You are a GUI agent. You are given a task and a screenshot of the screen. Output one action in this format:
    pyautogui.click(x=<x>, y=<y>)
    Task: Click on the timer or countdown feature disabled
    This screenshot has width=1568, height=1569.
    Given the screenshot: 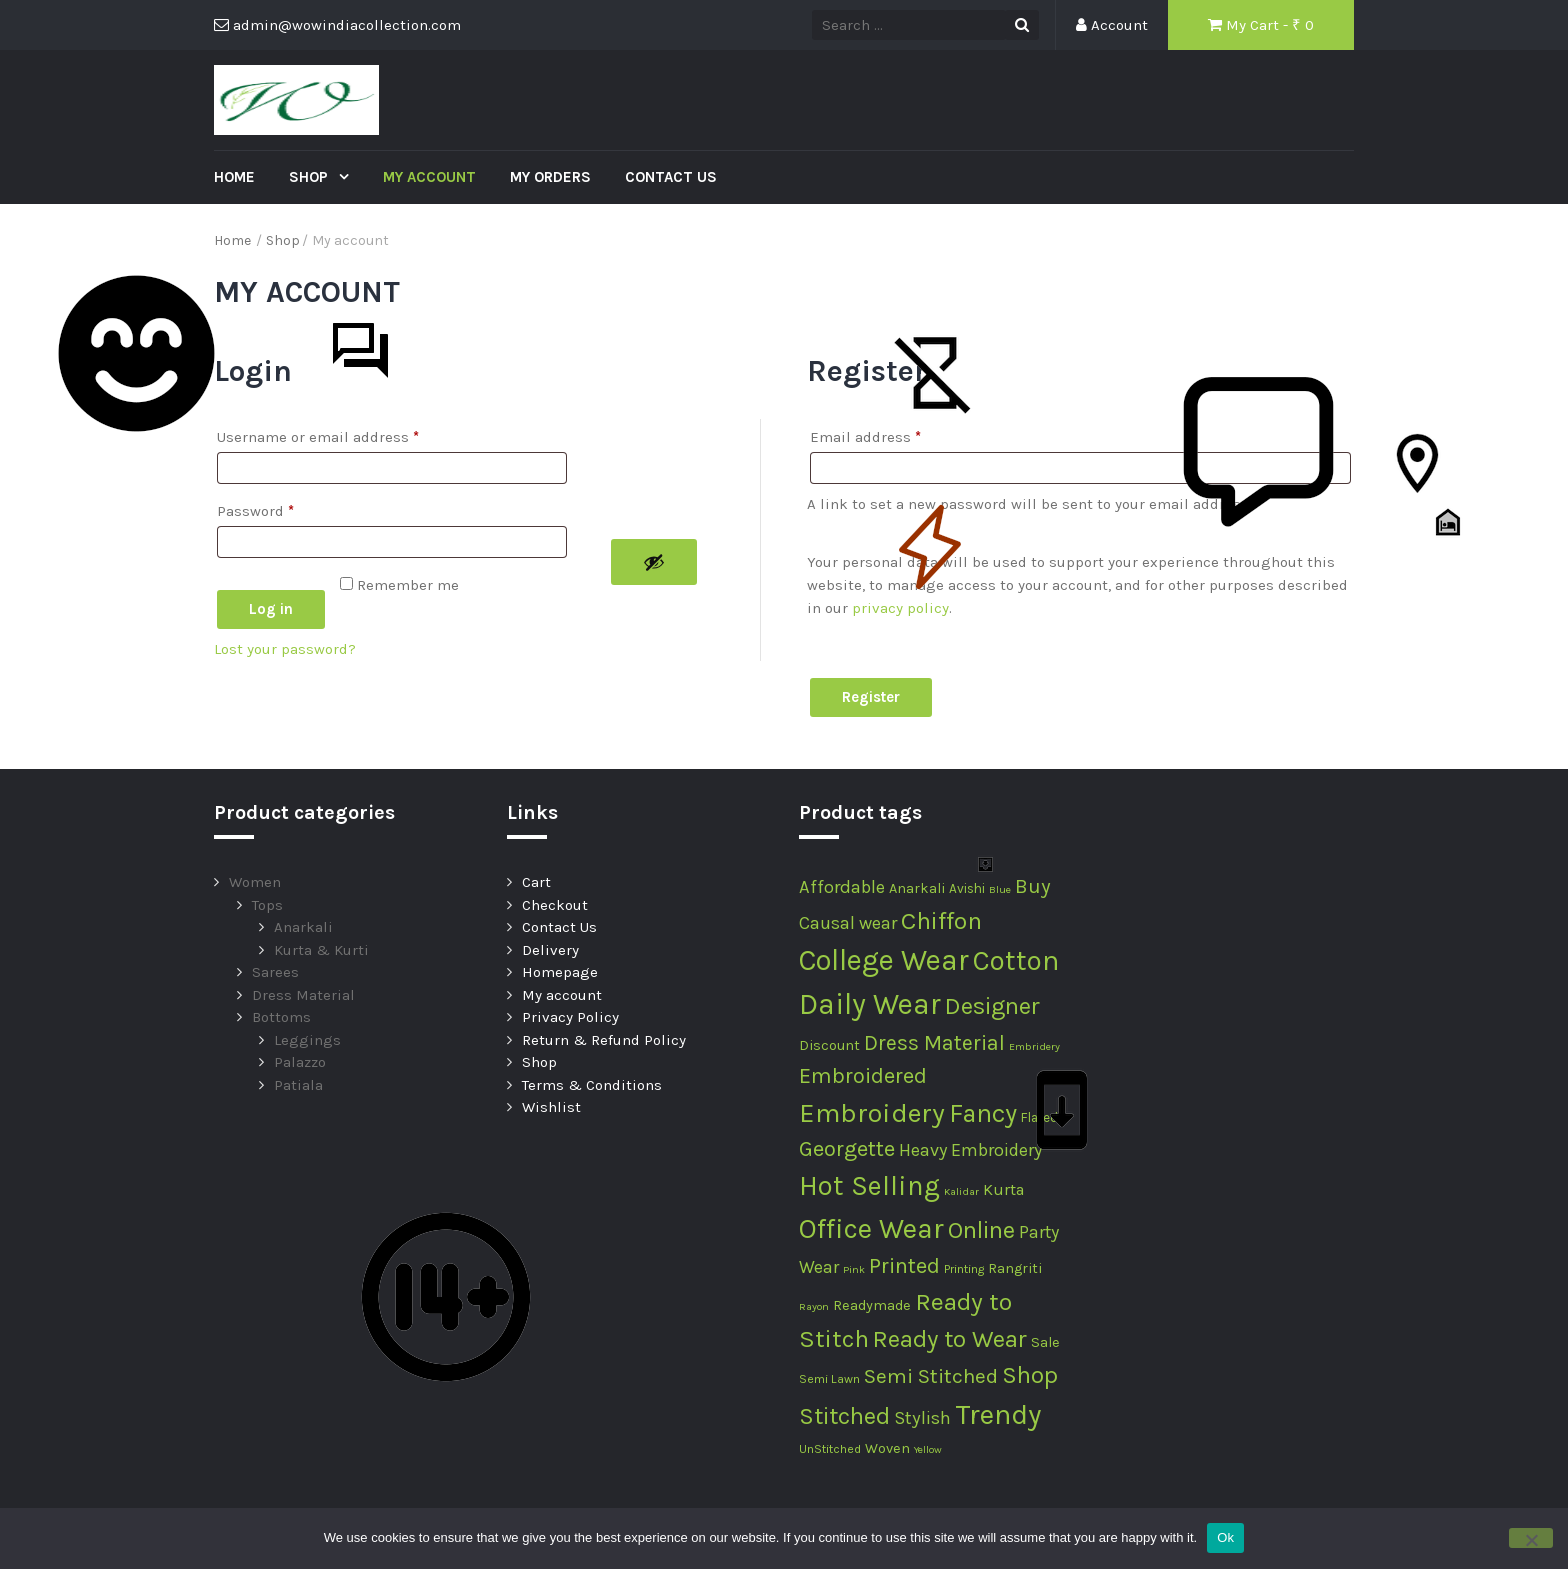 What is the action you would take?
    pyautogui.click(x=935, y=373)
    